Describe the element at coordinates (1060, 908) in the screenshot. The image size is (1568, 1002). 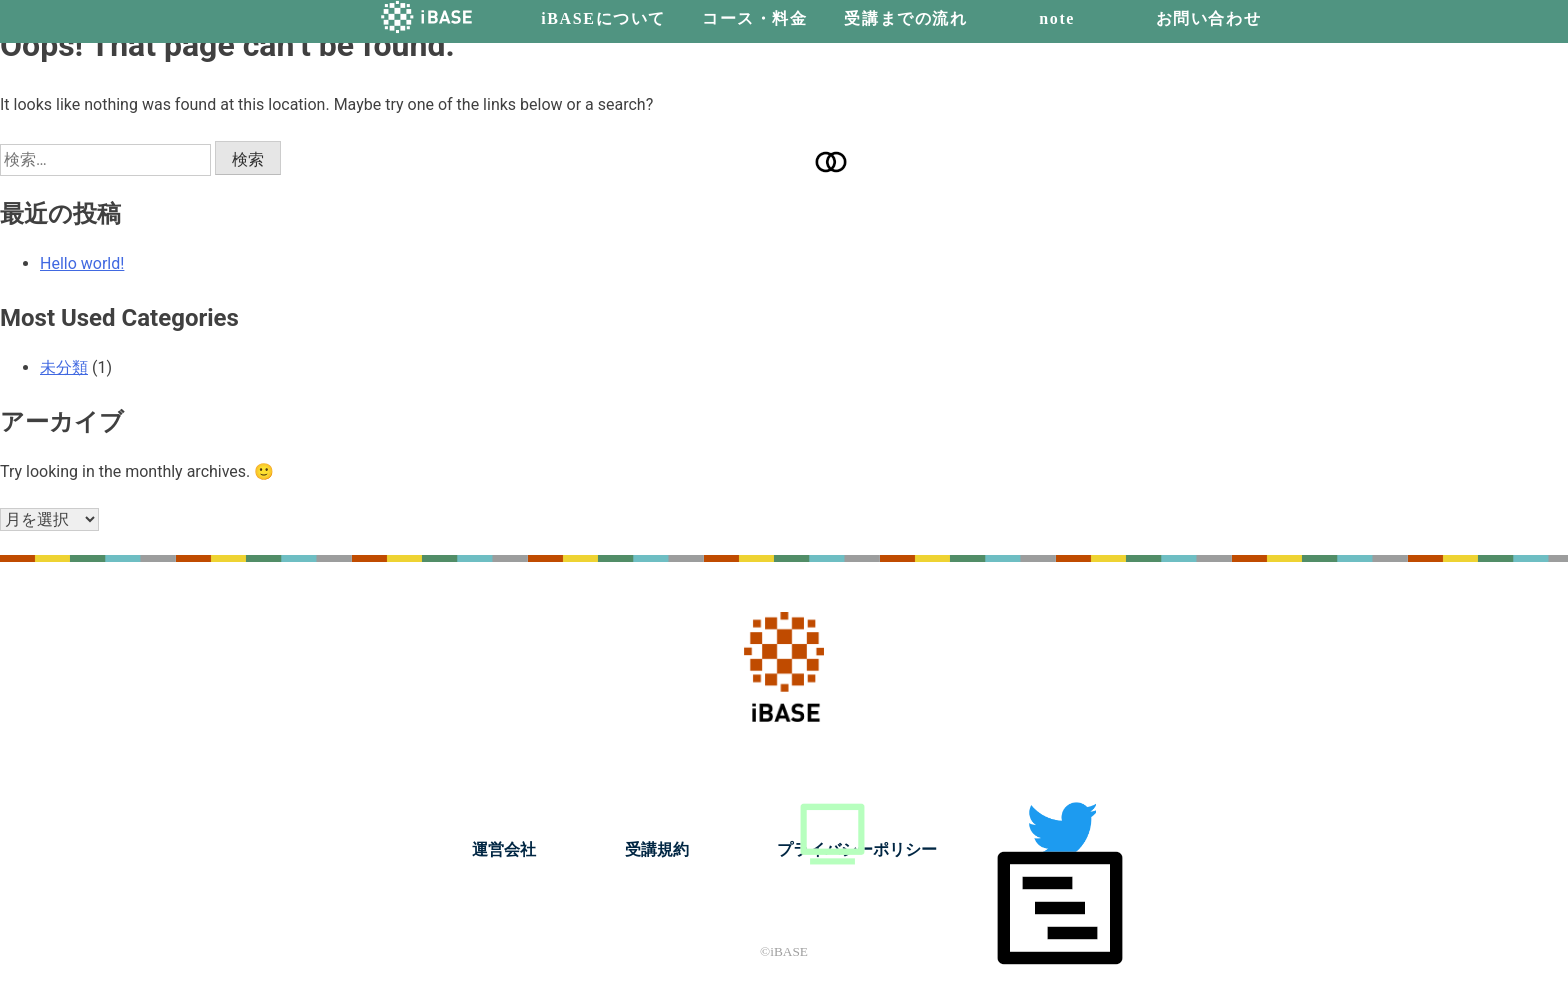
I see `switch to timeline view` at that location.